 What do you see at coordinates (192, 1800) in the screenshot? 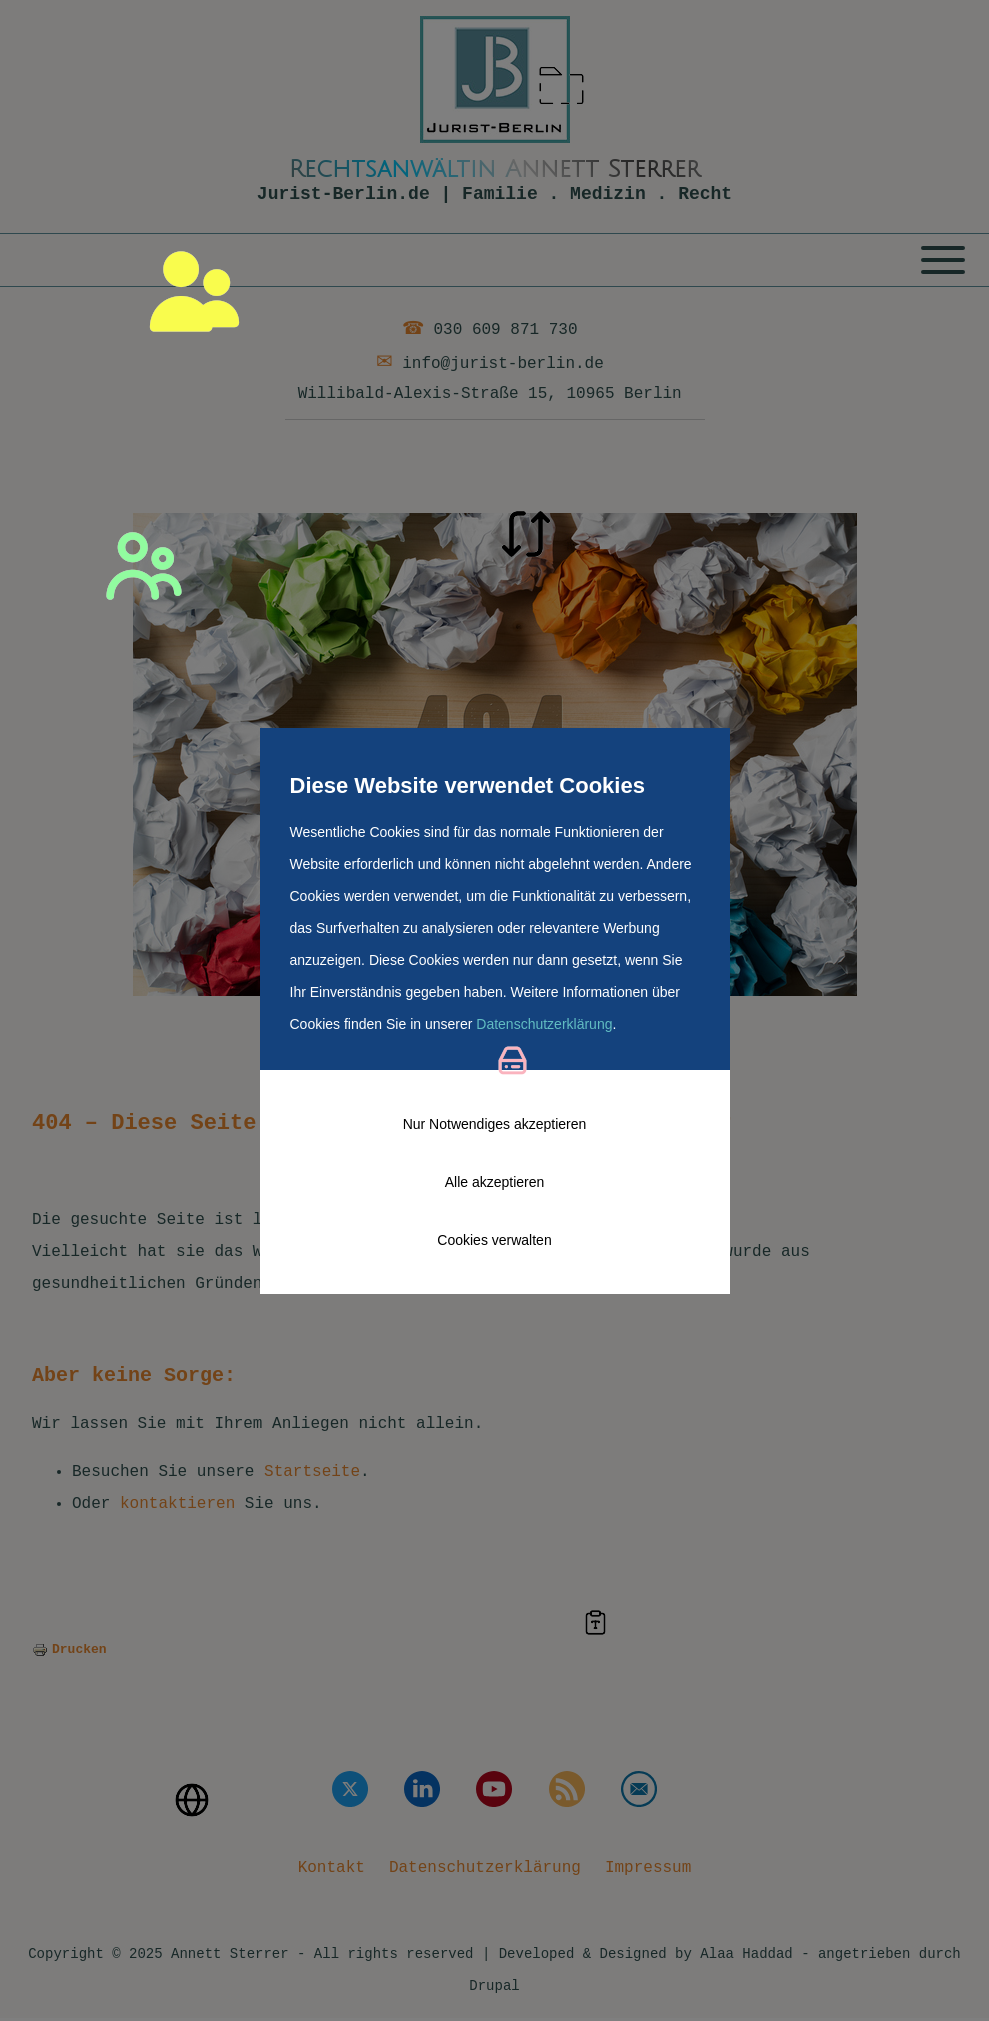
I see `switch to global or international settings` at bounding box center [192, 1800].